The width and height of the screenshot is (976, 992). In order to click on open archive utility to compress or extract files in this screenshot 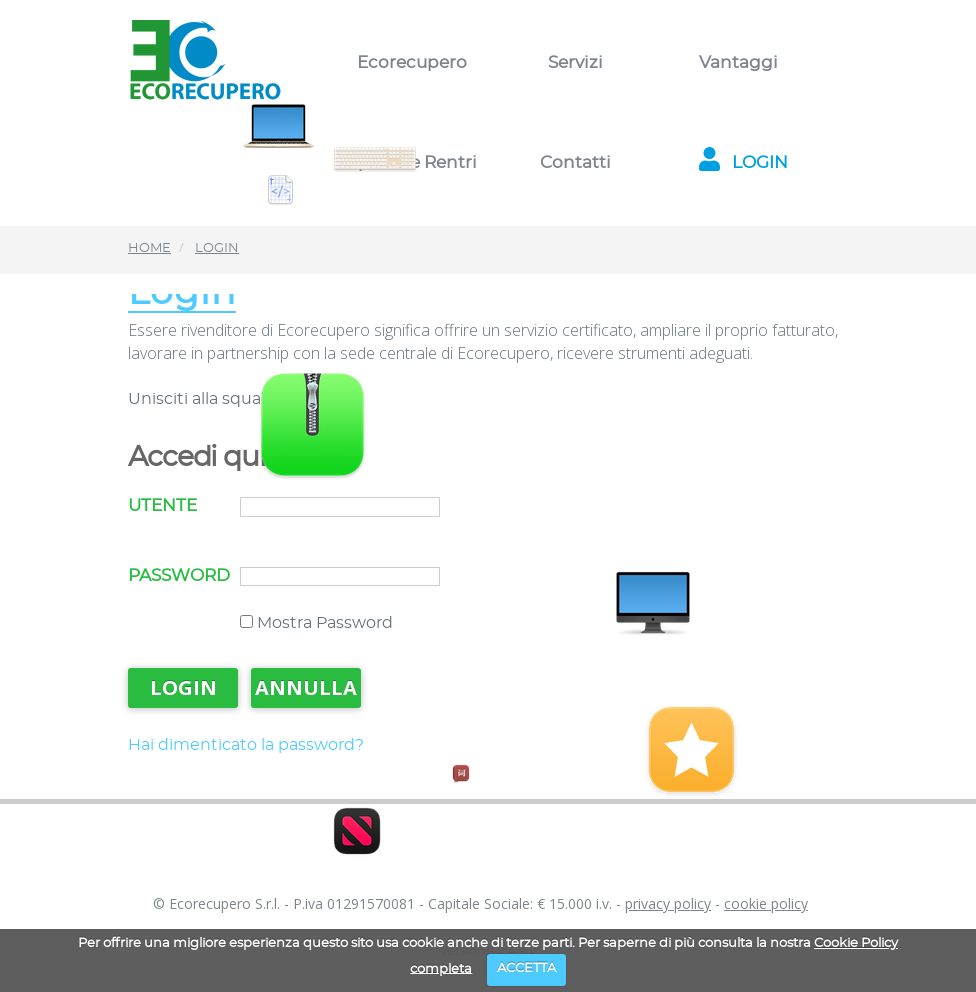, I will do `click(312, 424)`.